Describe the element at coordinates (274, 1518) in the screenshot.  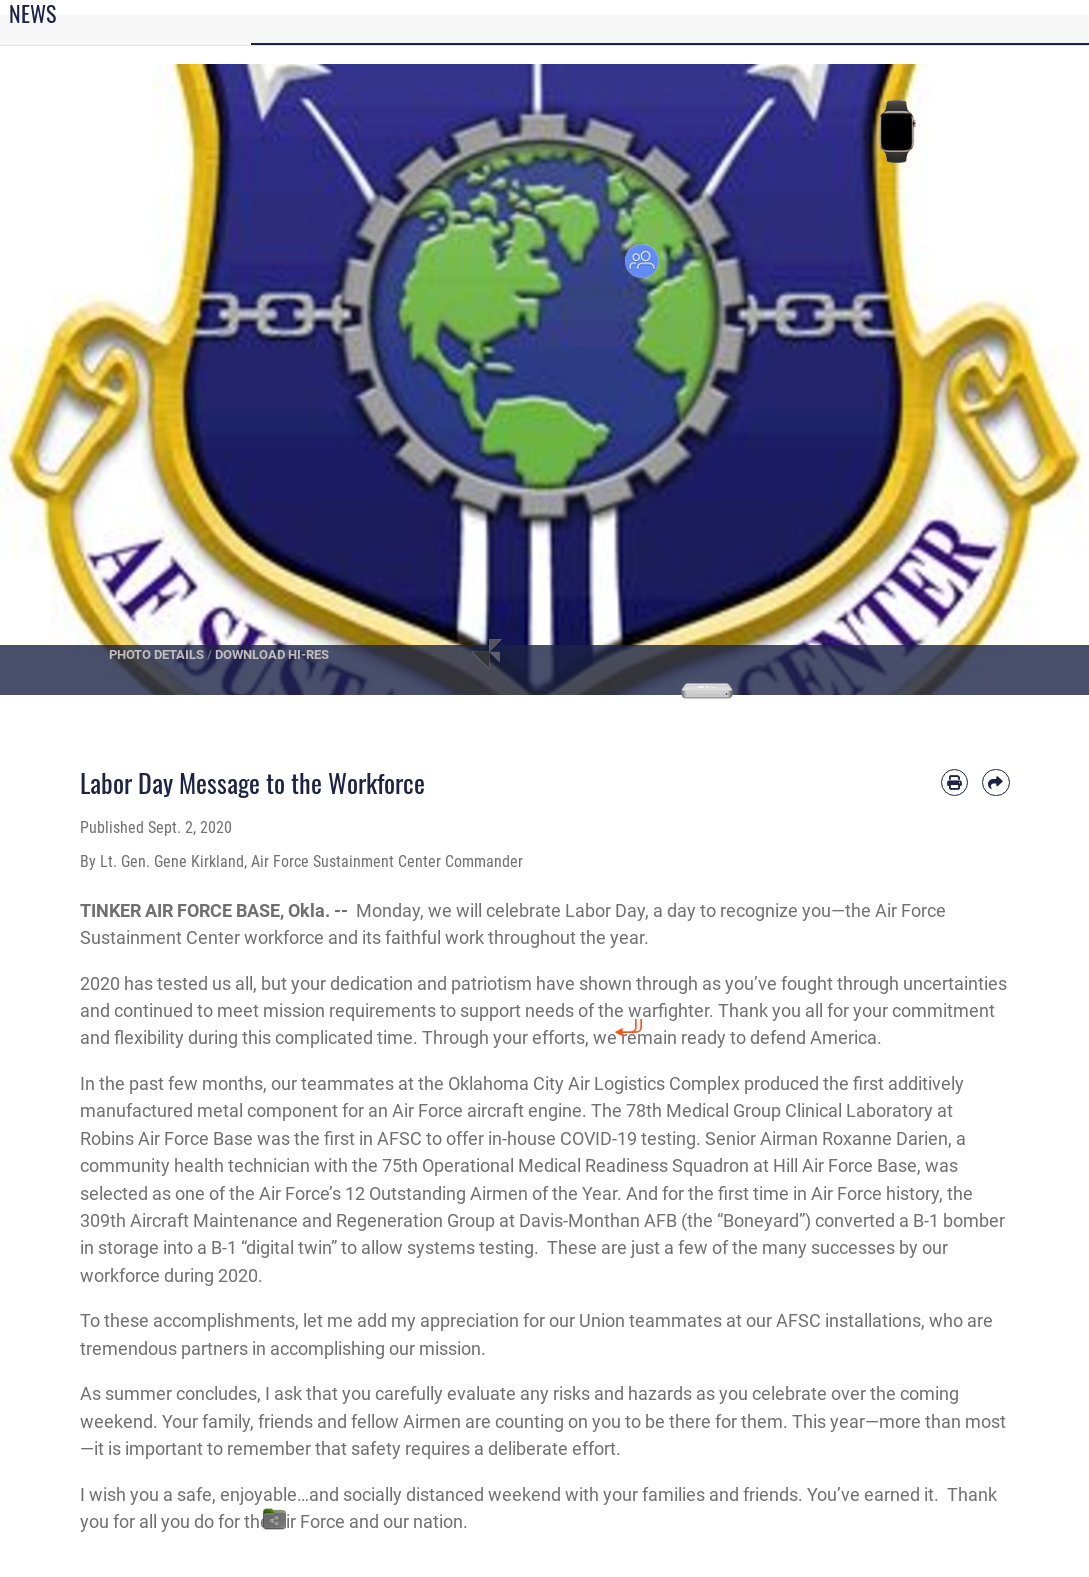
I see `access your public shared folder` at that location.